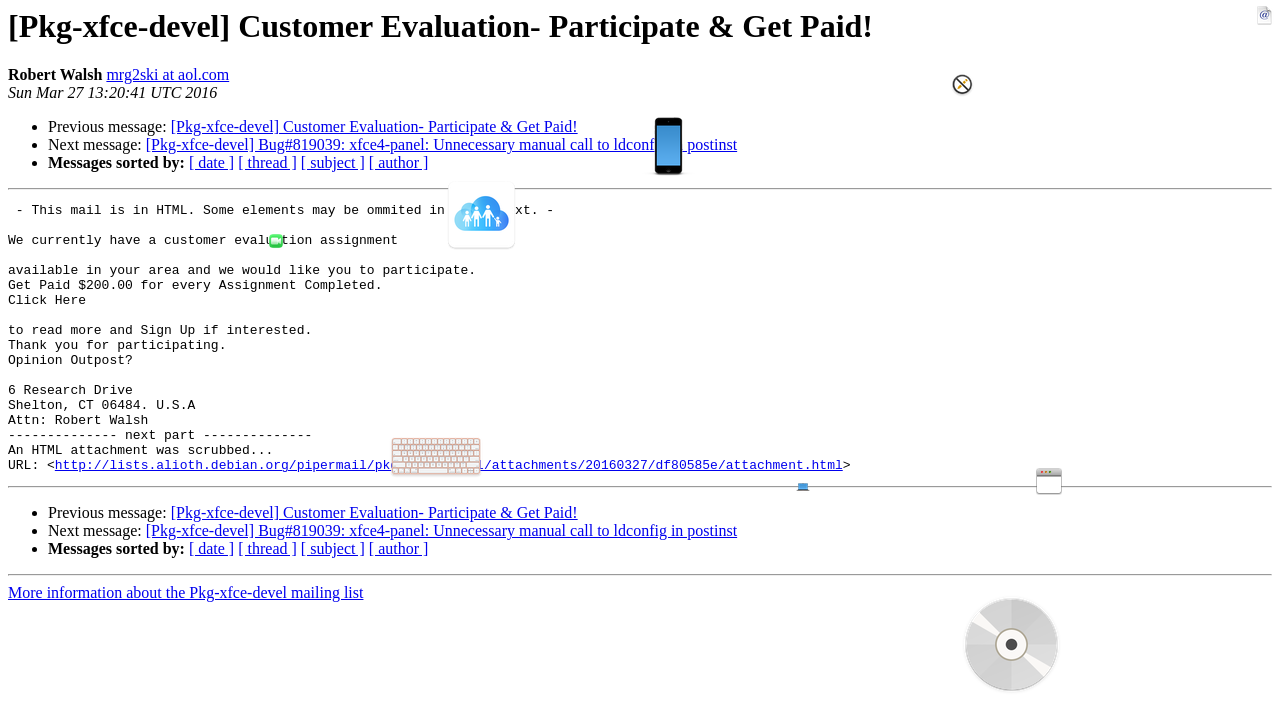 This screenshot has width=1280, height=720. I want to click on open FaceTime to start a video call, so click(276, 241).